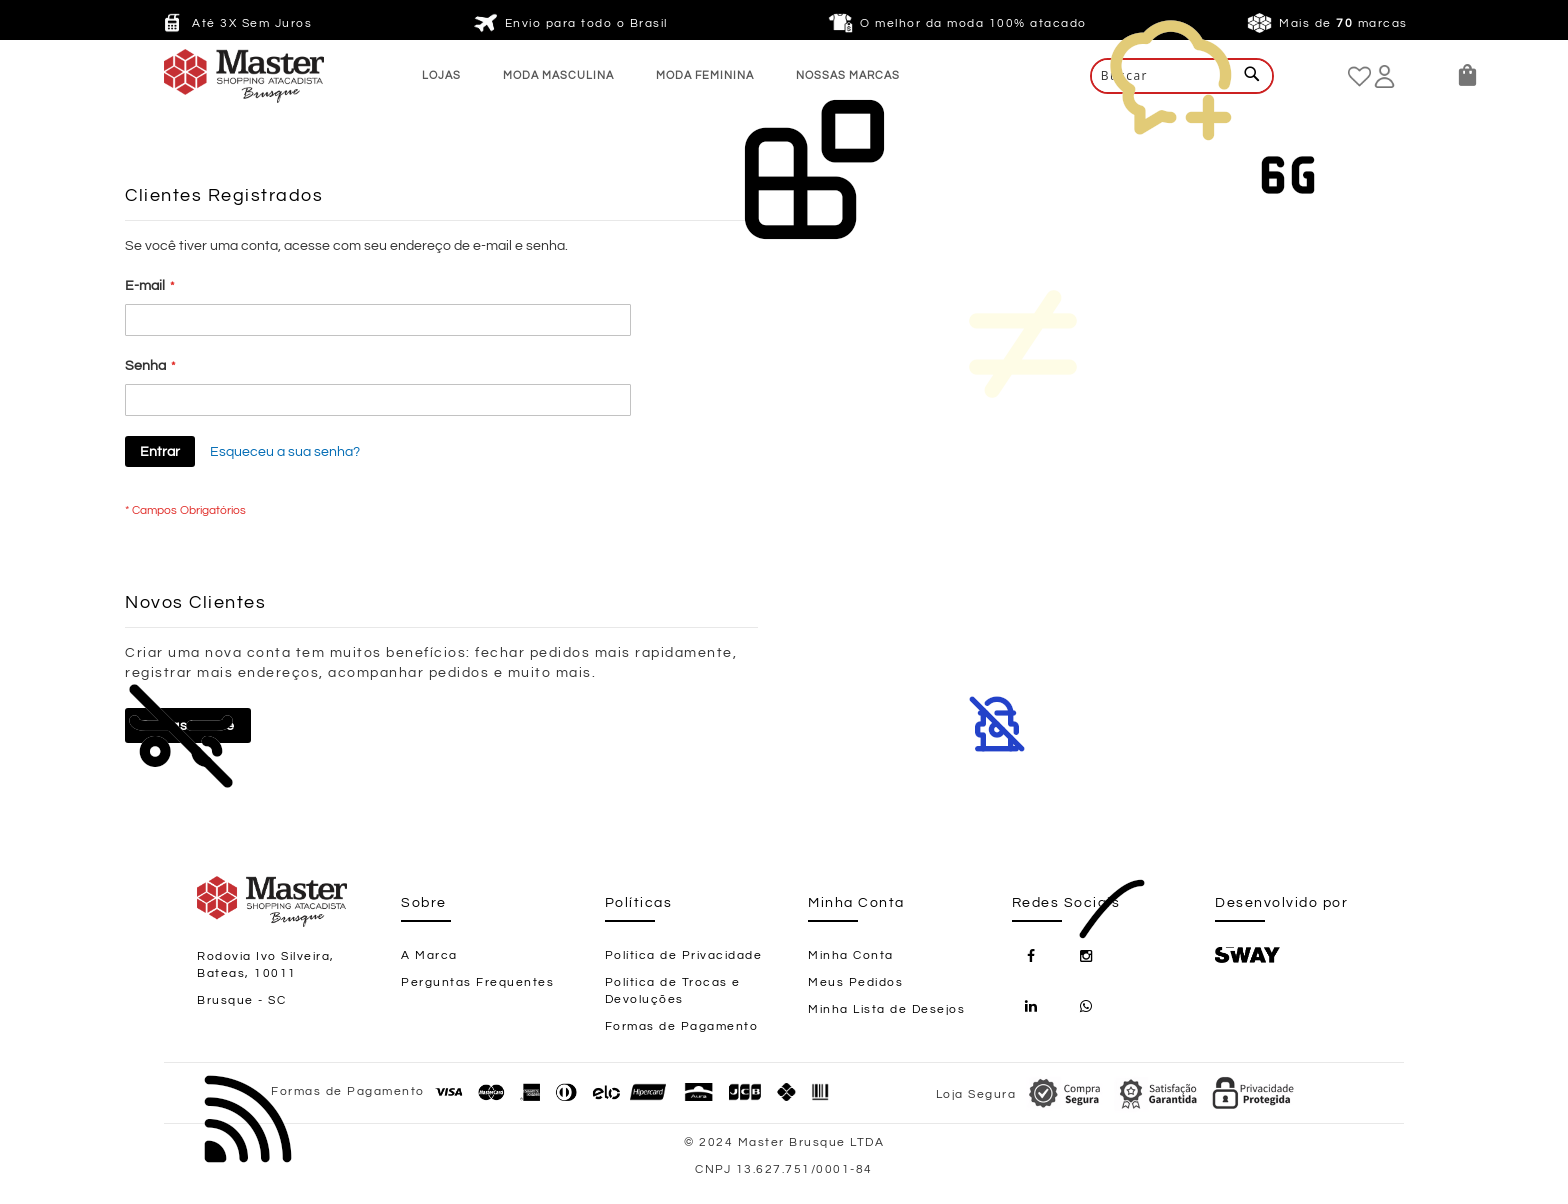 This screenshot has width=1568, height=1204. I want to click on start a new conversation, so click(1168, 77).